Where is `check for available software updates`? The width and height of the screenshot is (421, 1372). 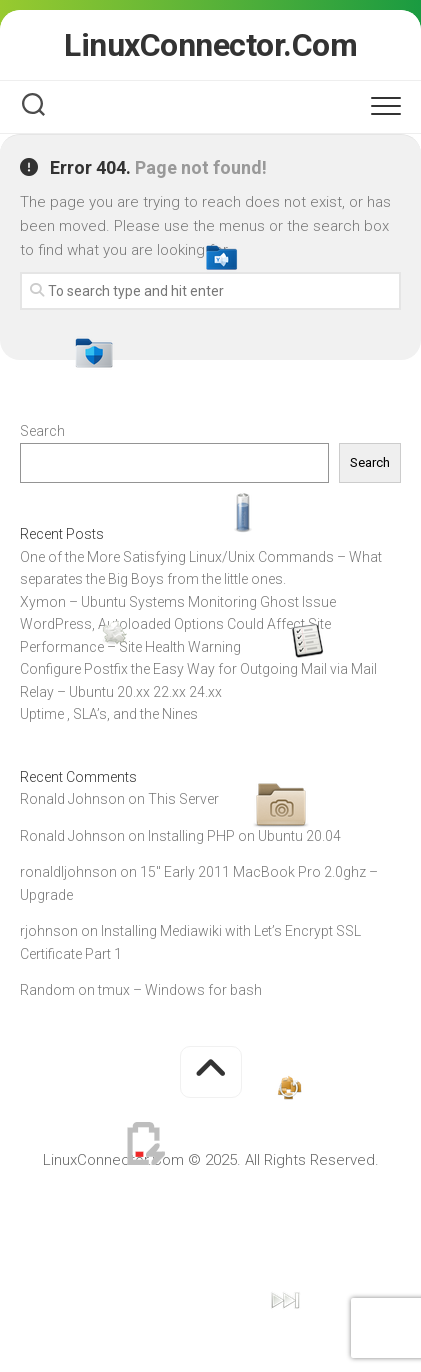
check for available software updates is located at coordinates (289, 1086).